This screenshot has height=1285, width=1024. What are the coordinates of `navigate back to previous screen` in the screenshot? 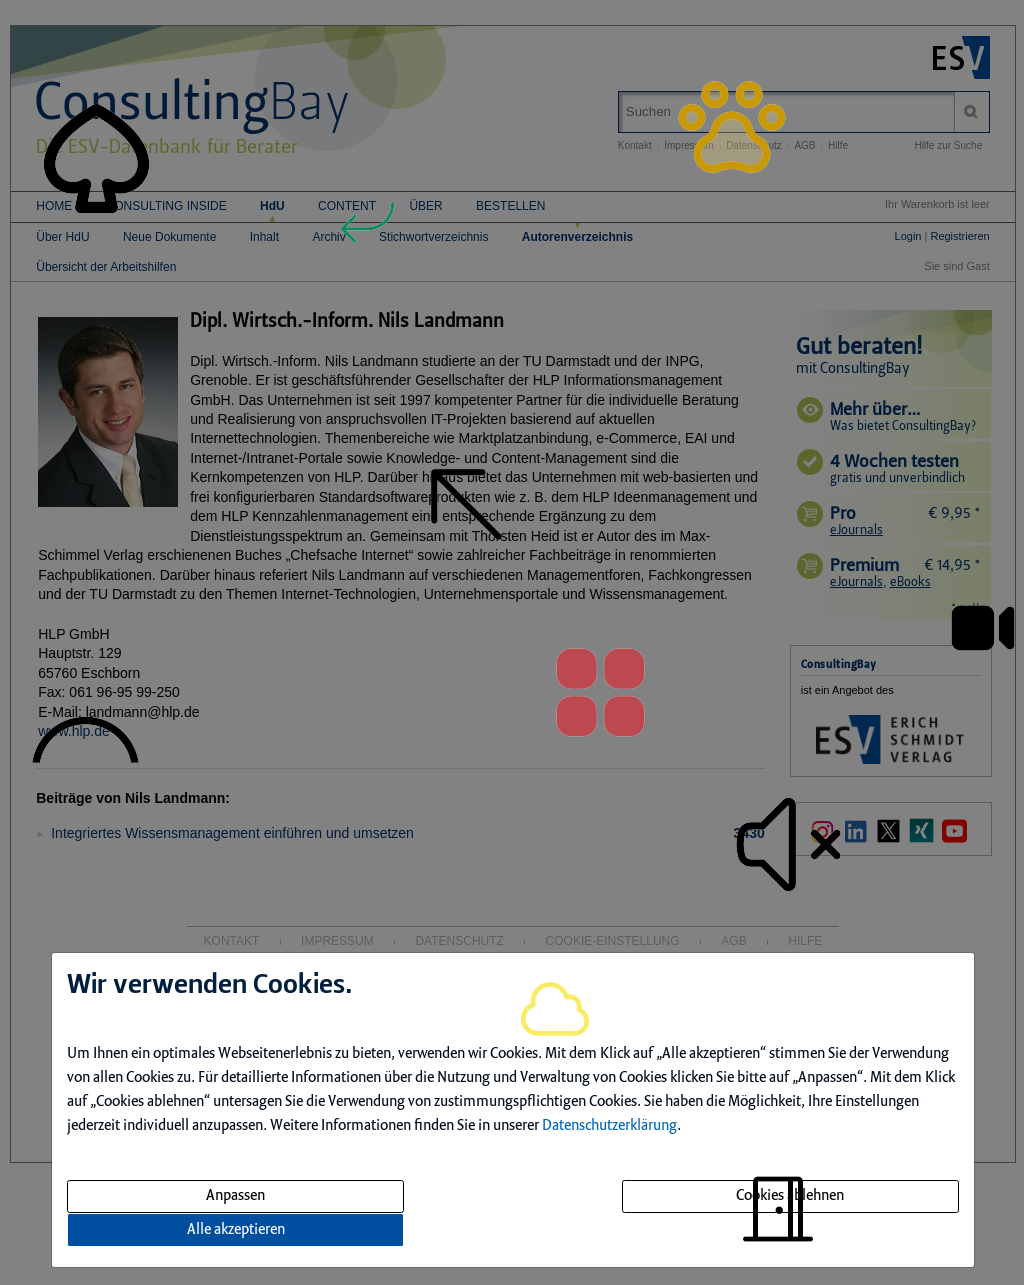 It's located at (466, 504).